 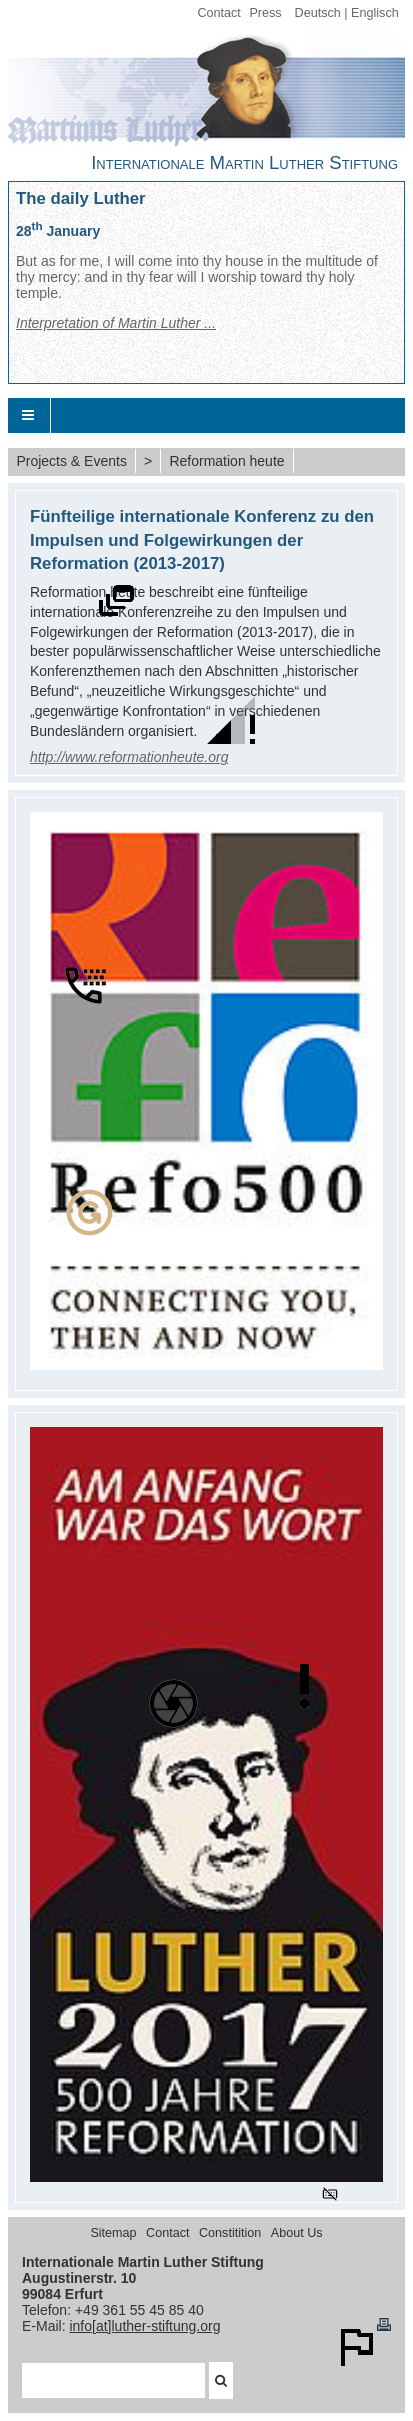 I want to click on flag or mark an item for follow-up, so click(x=356, y=2346).